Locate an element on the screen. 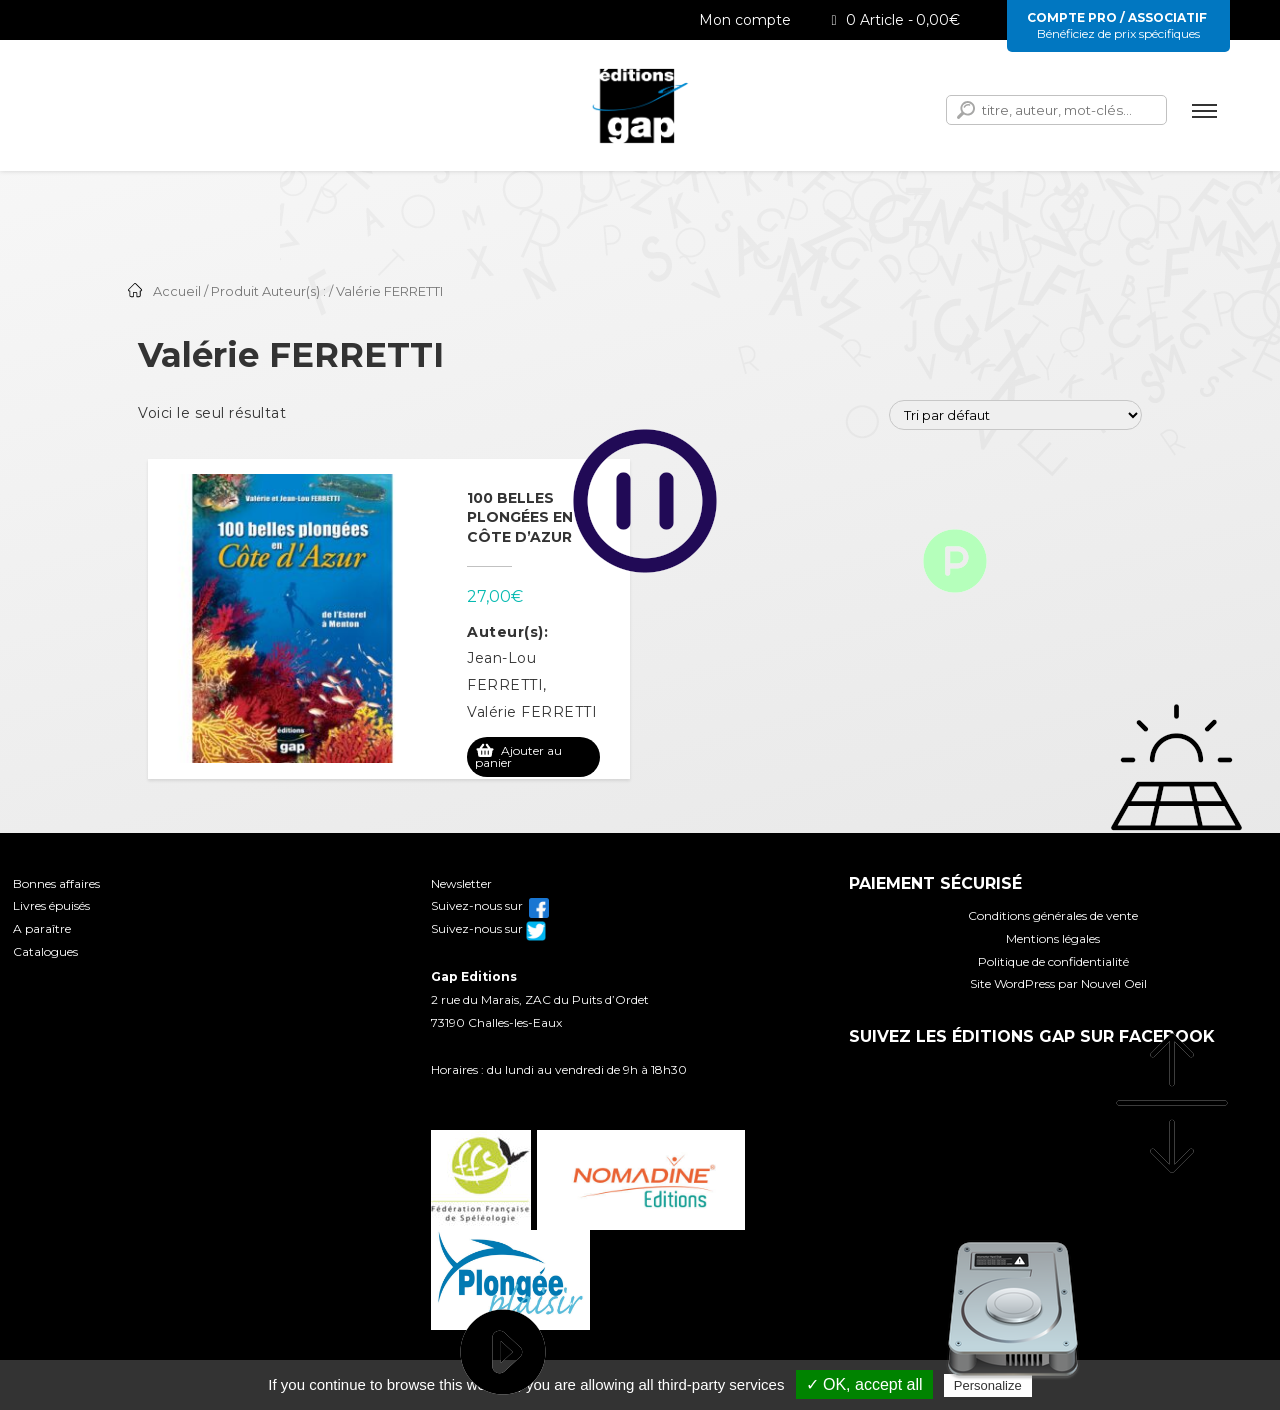 Image resolution: width=1280 pixels, height=1410 pixels. pause media playback is located at coordinates (645, 501).